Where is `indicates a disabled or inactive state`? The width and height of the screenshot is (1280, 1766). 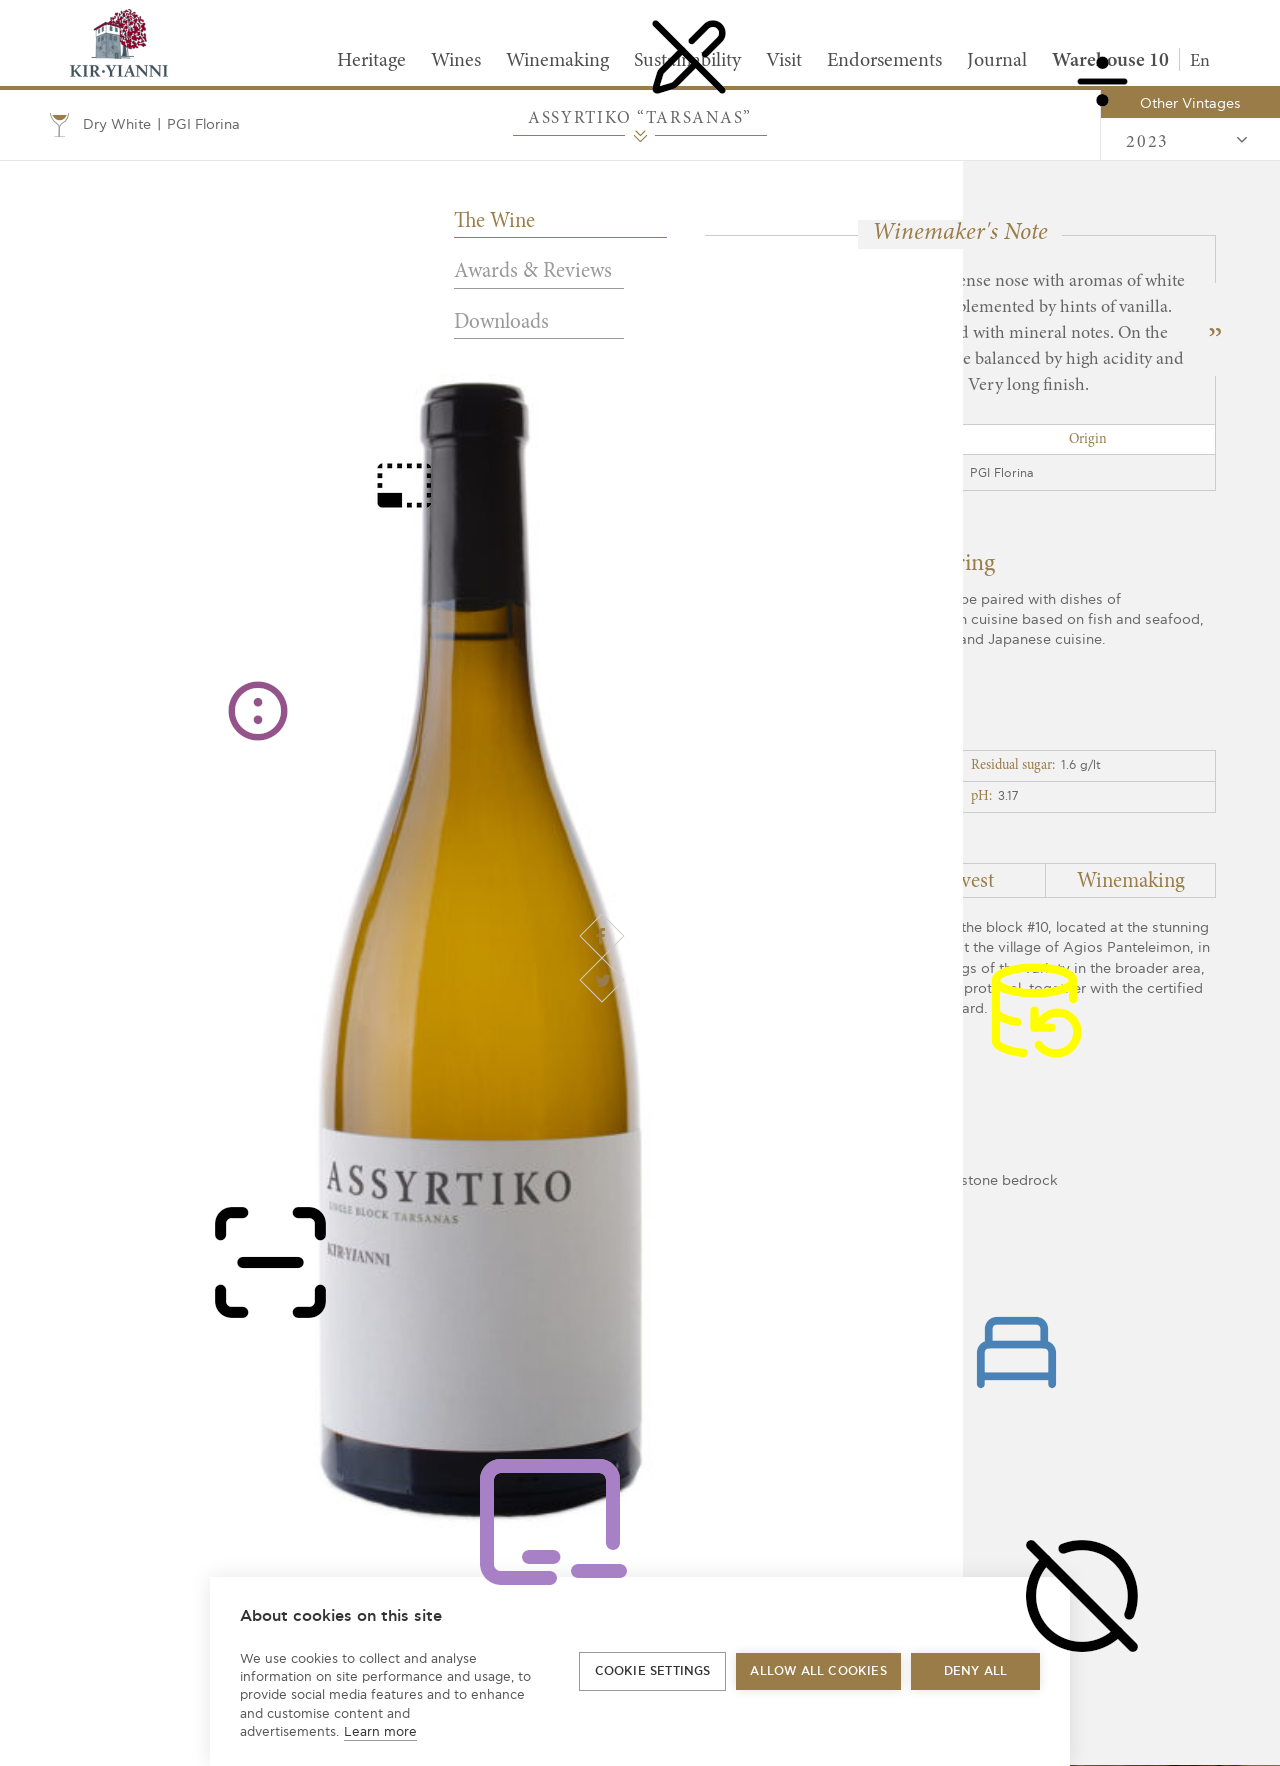 indicates a disabled or inactive state is located at coordinates (1082, 1596).